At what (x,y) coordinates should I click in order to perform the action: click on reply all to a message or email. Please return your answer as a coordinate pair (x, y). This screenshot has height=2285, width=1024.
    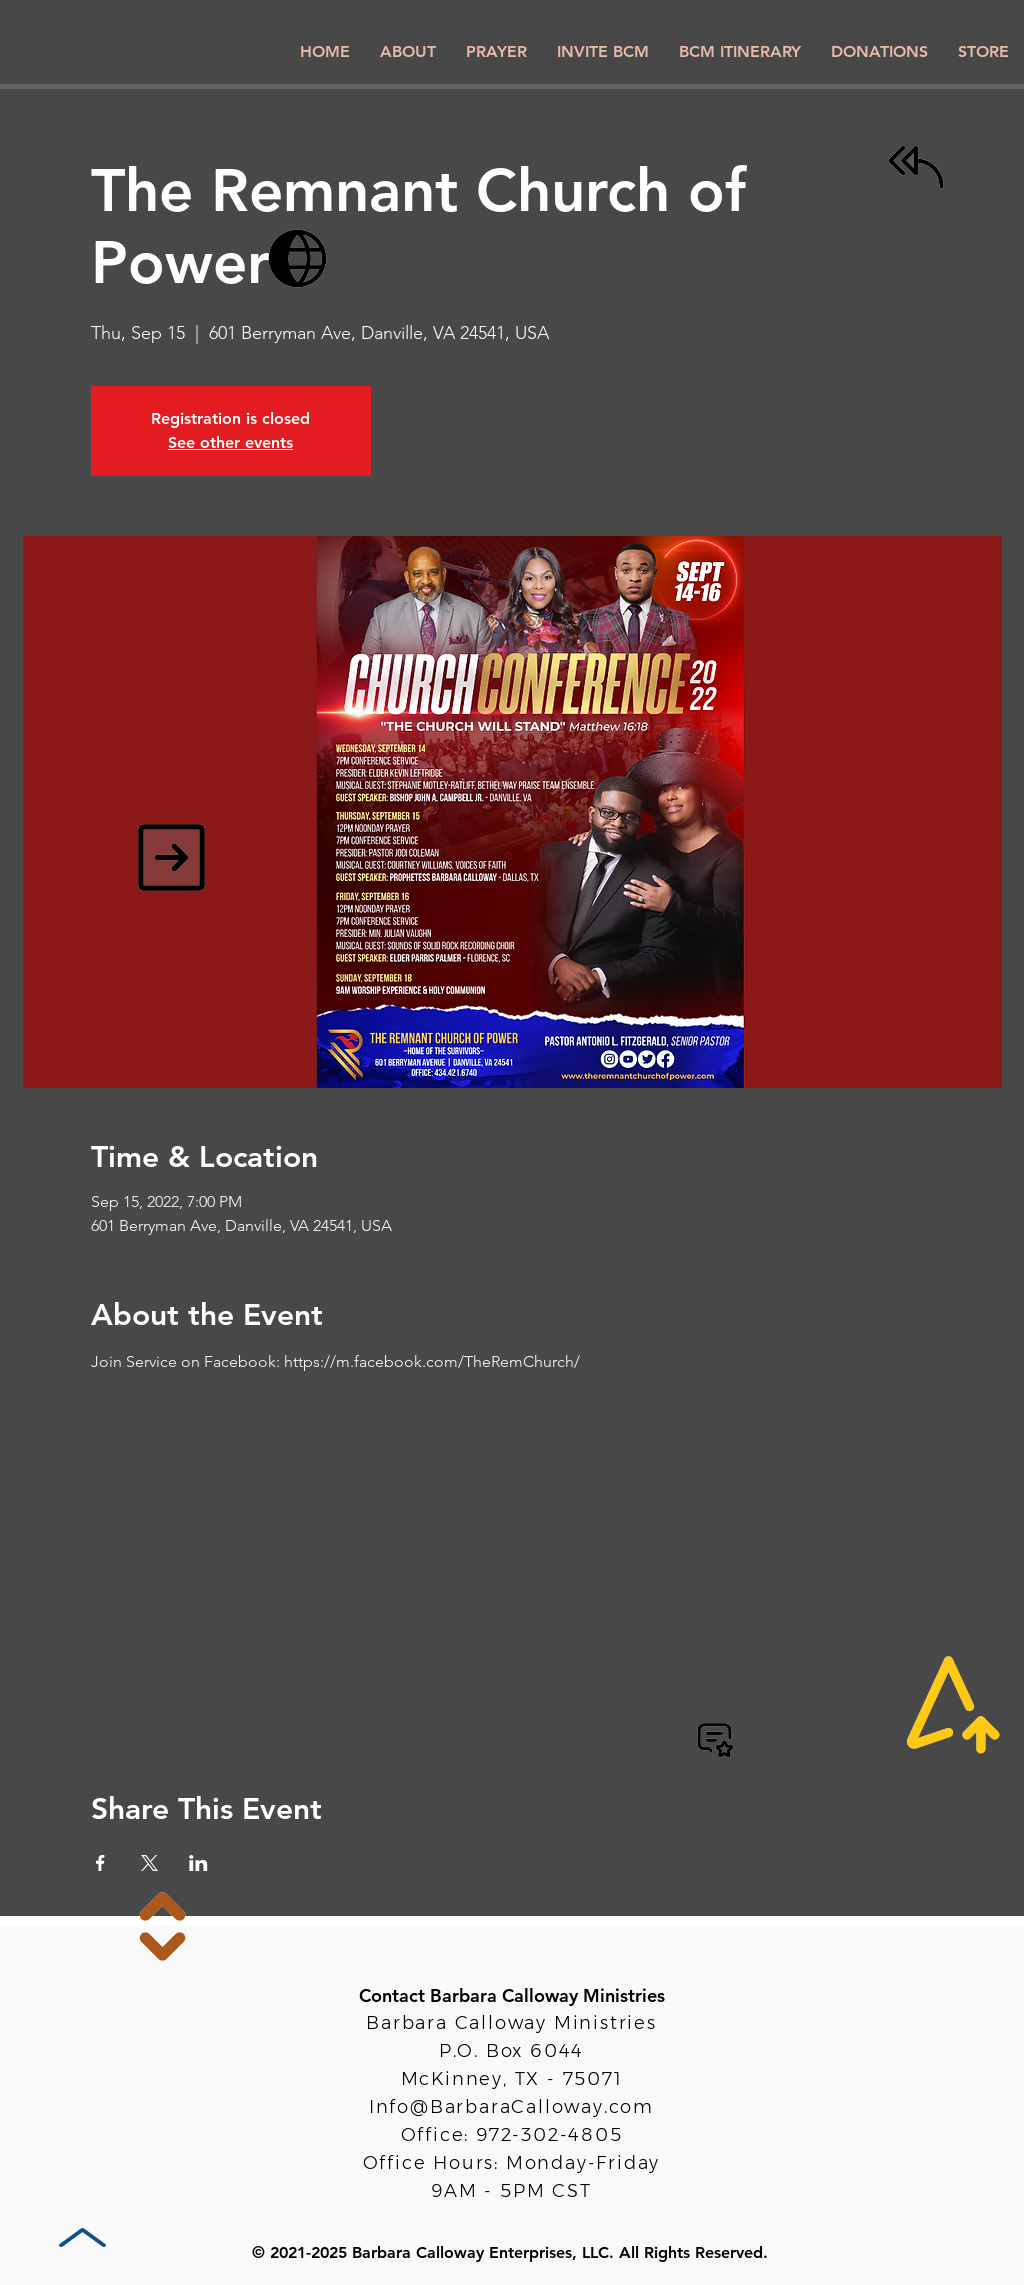
    Looking at the image, I should click on (916, 167).